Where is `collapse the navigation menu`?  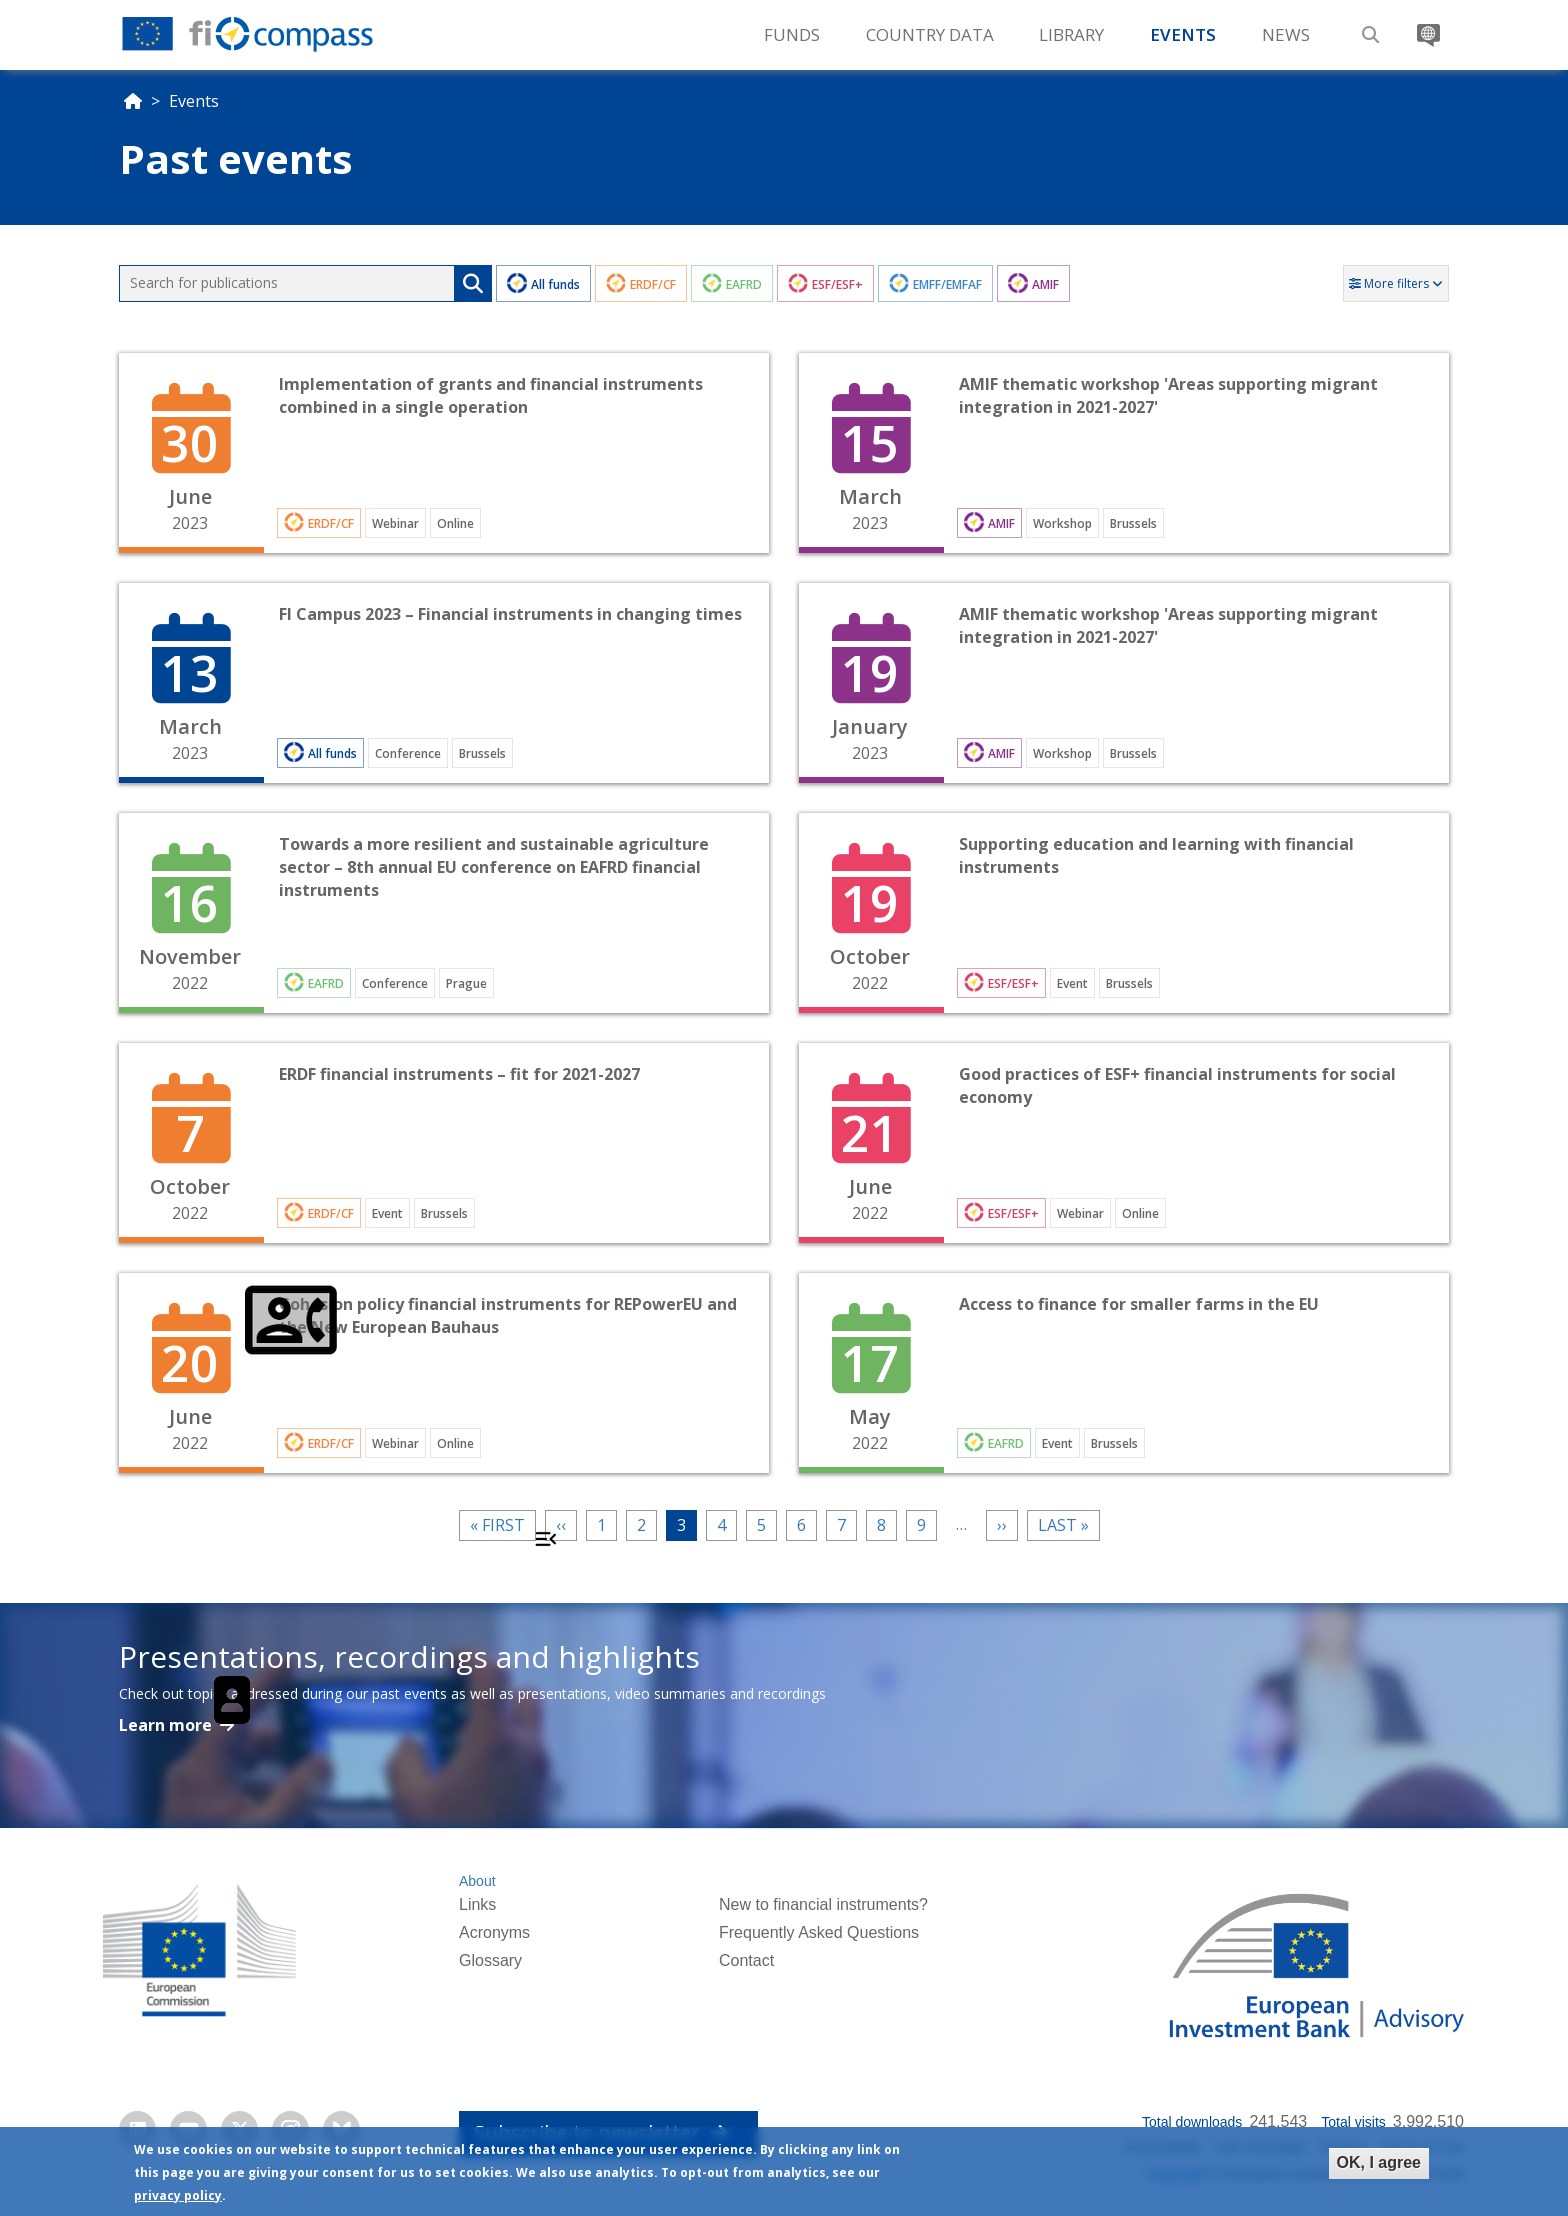
collapse the navigation menu is located at coordinates (546, 1539).